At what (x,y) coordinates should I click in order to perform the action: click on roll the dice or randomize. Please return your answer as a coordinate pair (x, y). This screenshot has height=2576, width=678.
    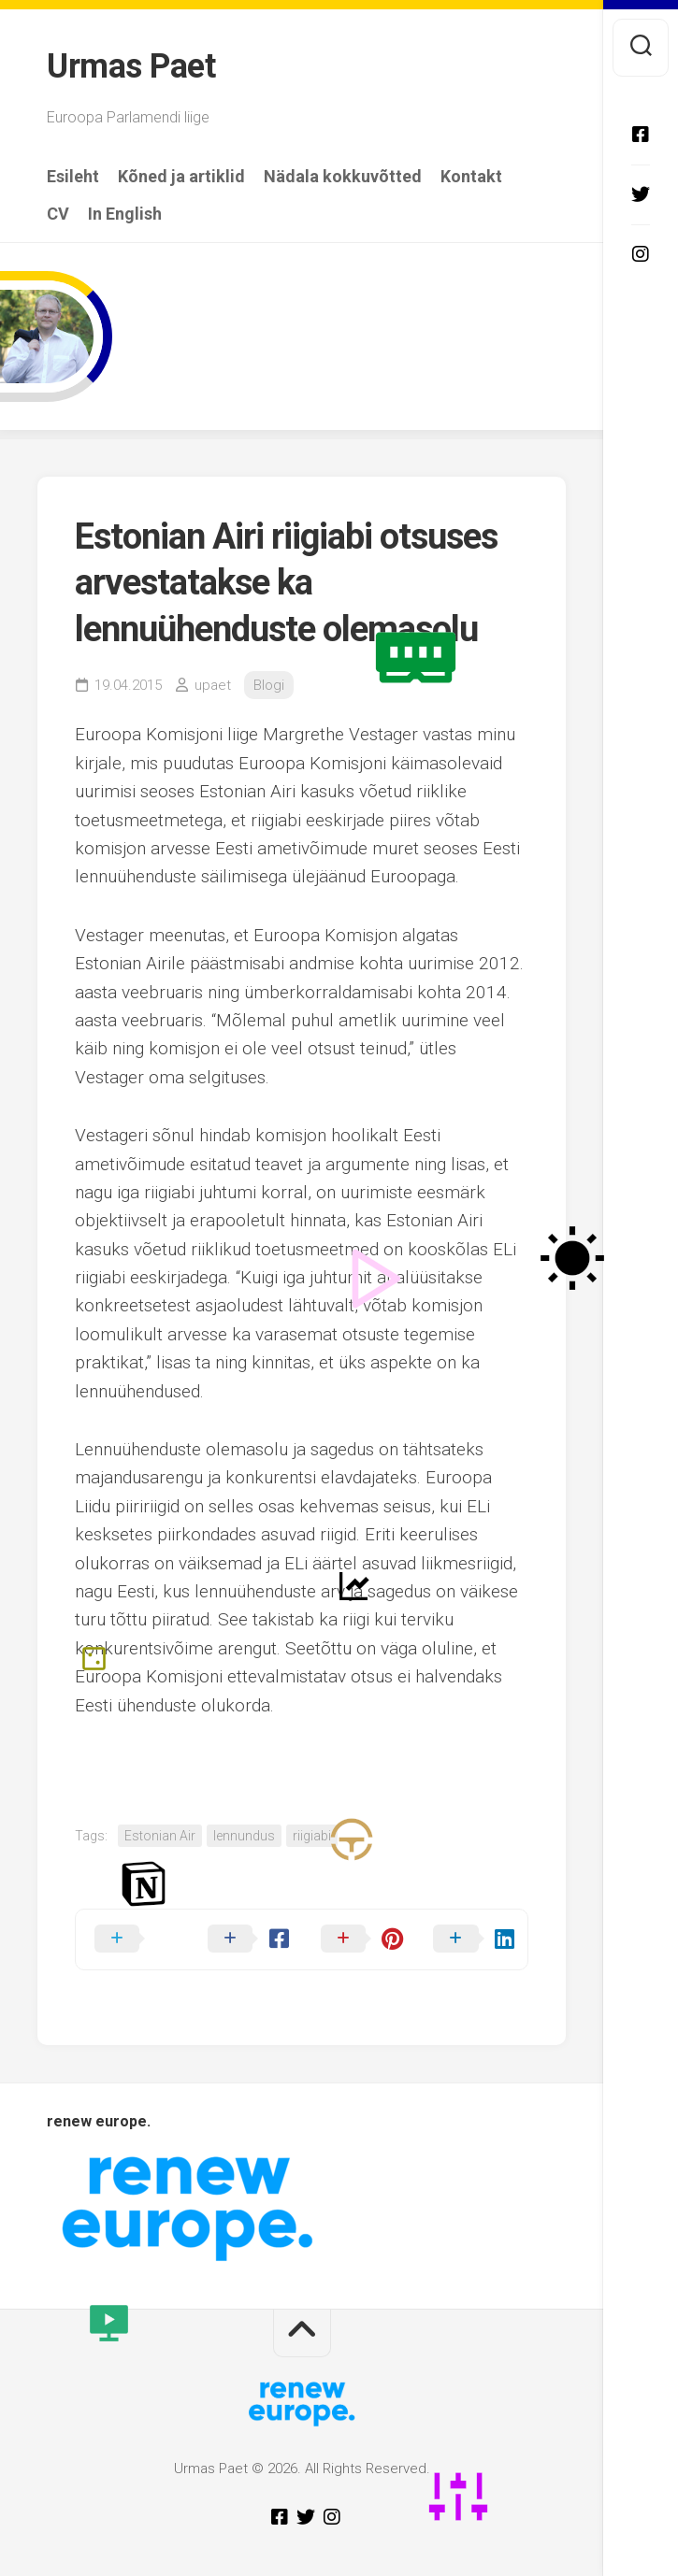
    Looking at the image, I should click on (94, 1658).